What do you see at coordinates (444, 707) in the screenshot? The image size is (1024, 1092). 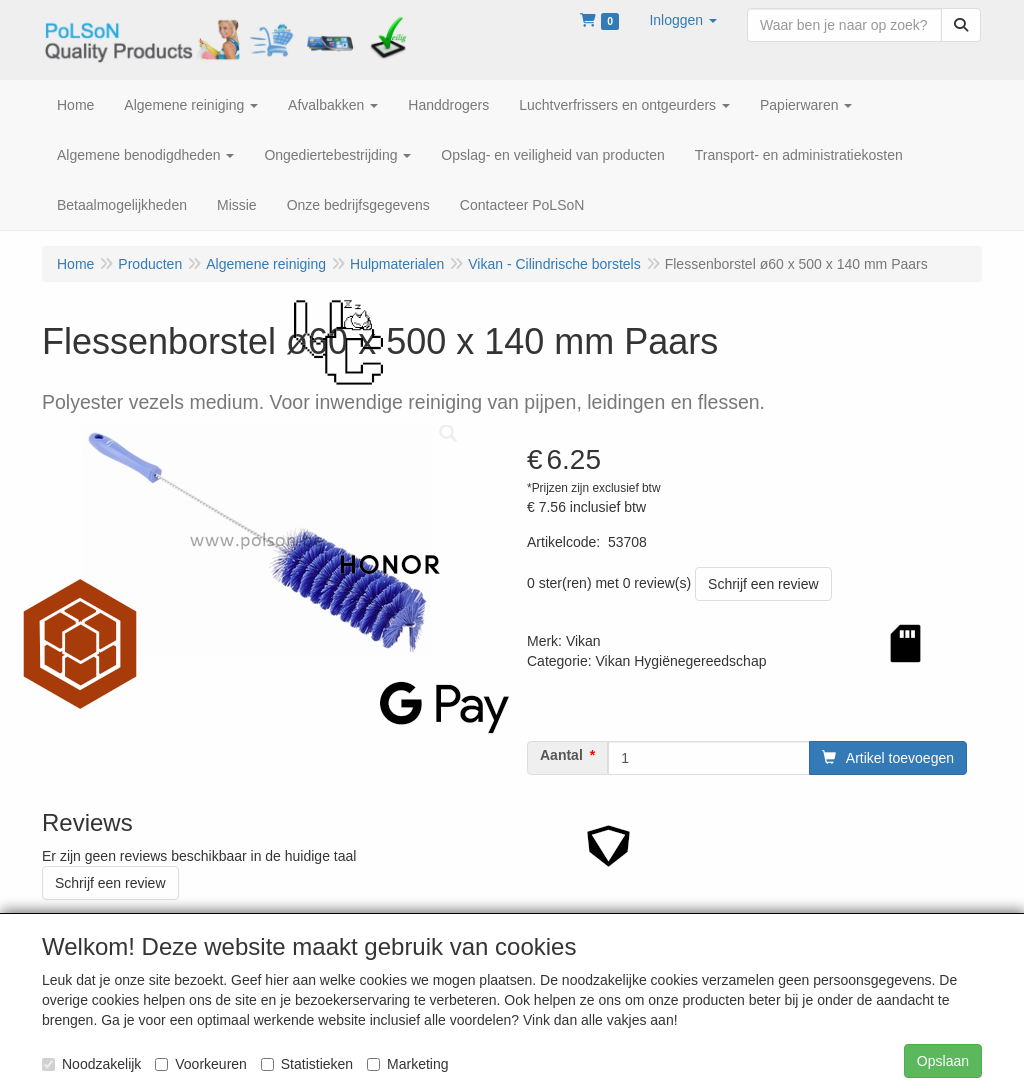 I see `pay with google pay` at bounding box center [444, 707].